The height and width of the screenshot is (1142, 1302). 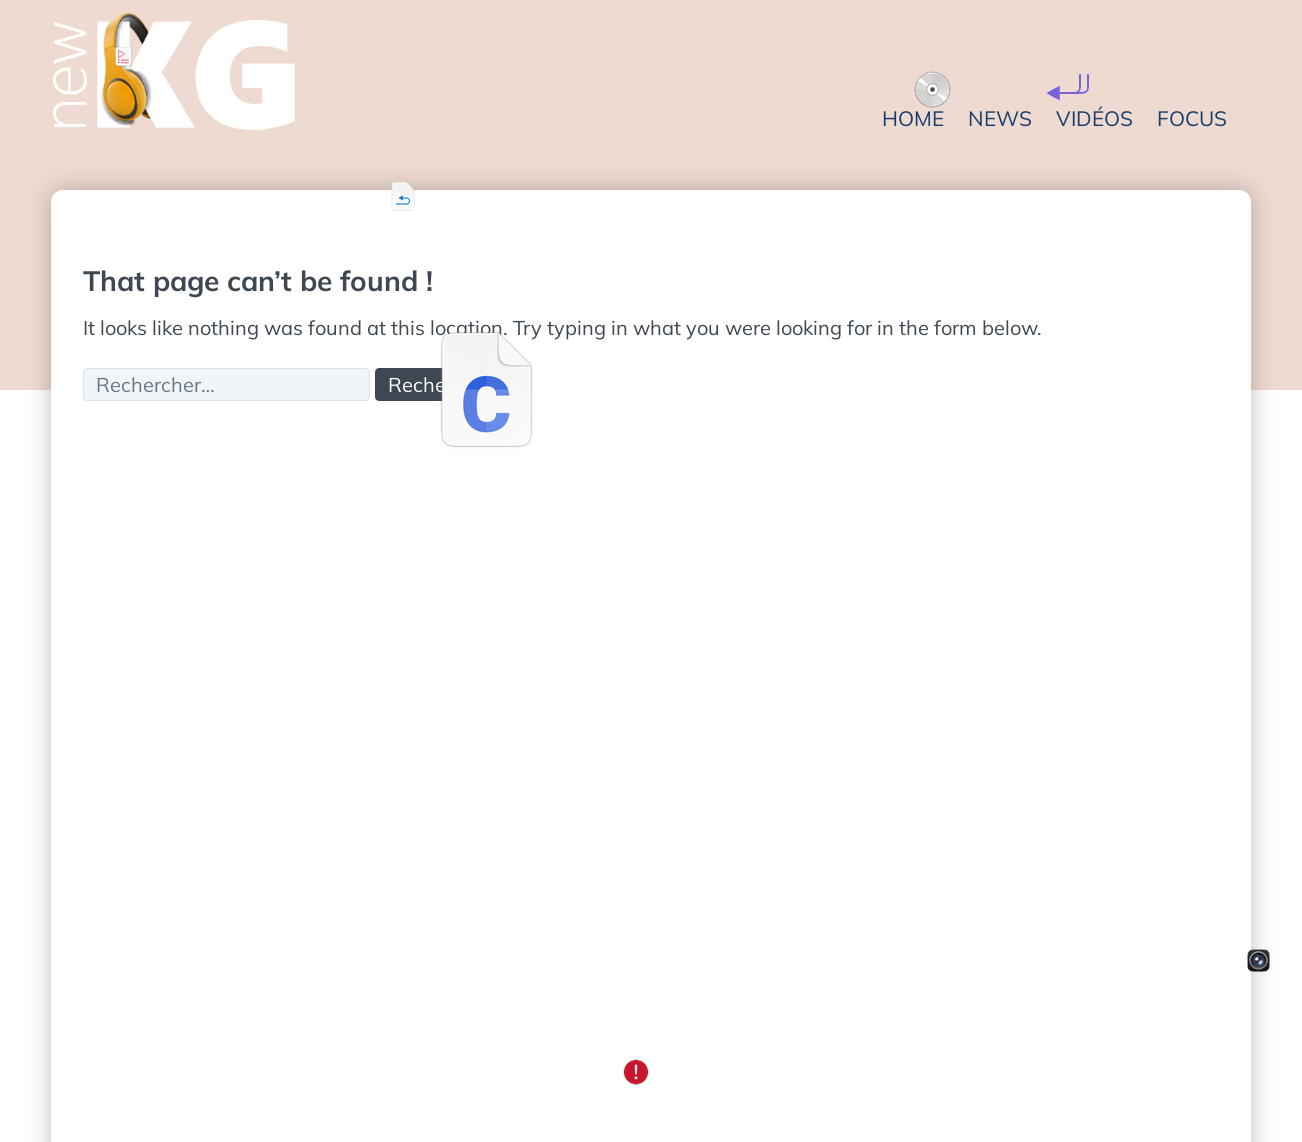 What do you see at coordinates (123, 56) in the screenshot?
I see `audio playlist file` at bounding box center [123, 56].